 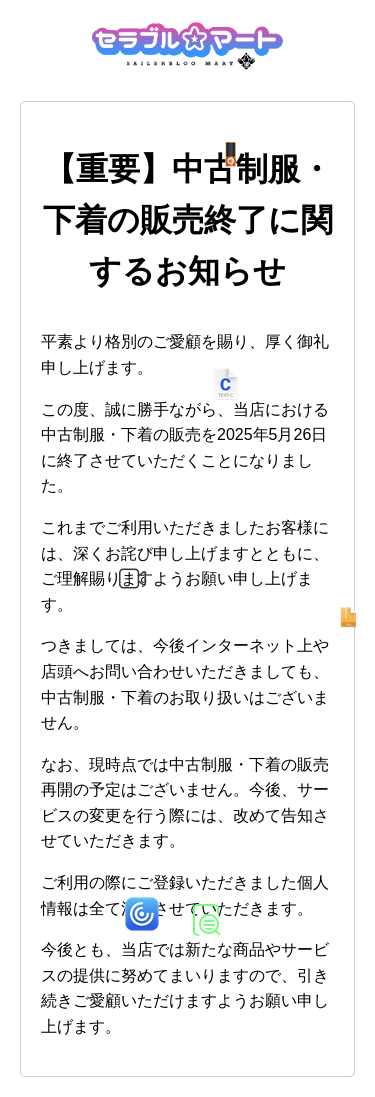 I want to click on open citrix workspace app, so click(x=142, y=914).